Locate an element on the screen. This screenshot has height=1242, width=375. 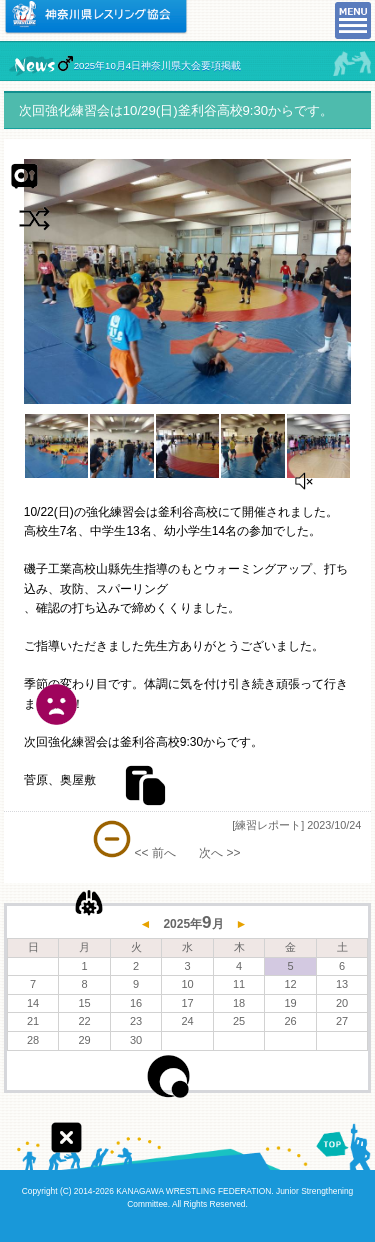
submit negative feedback or rating is located at coordinates (56, 704).